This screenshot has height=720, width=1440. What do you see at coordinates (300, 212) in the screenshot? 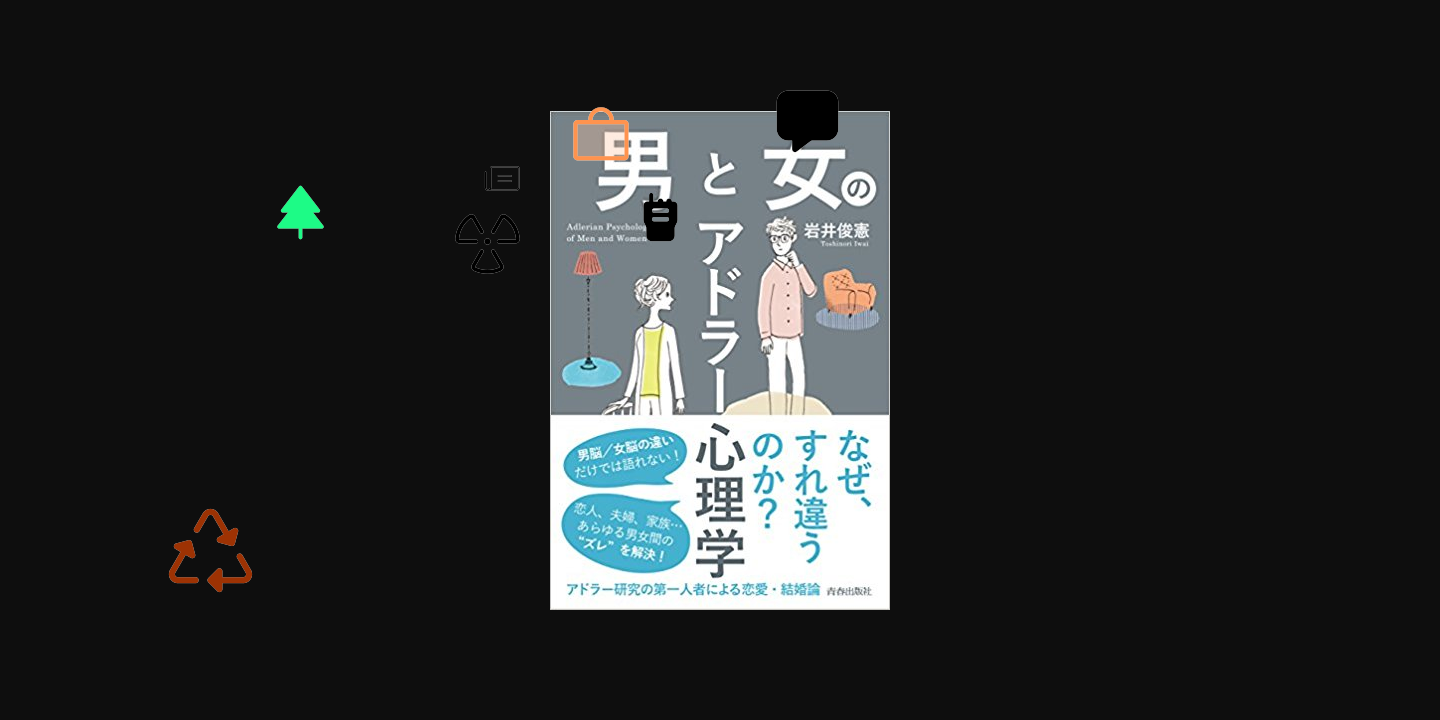
I see `indicates a park or nature area on a map` at bounding box center [300, 212].